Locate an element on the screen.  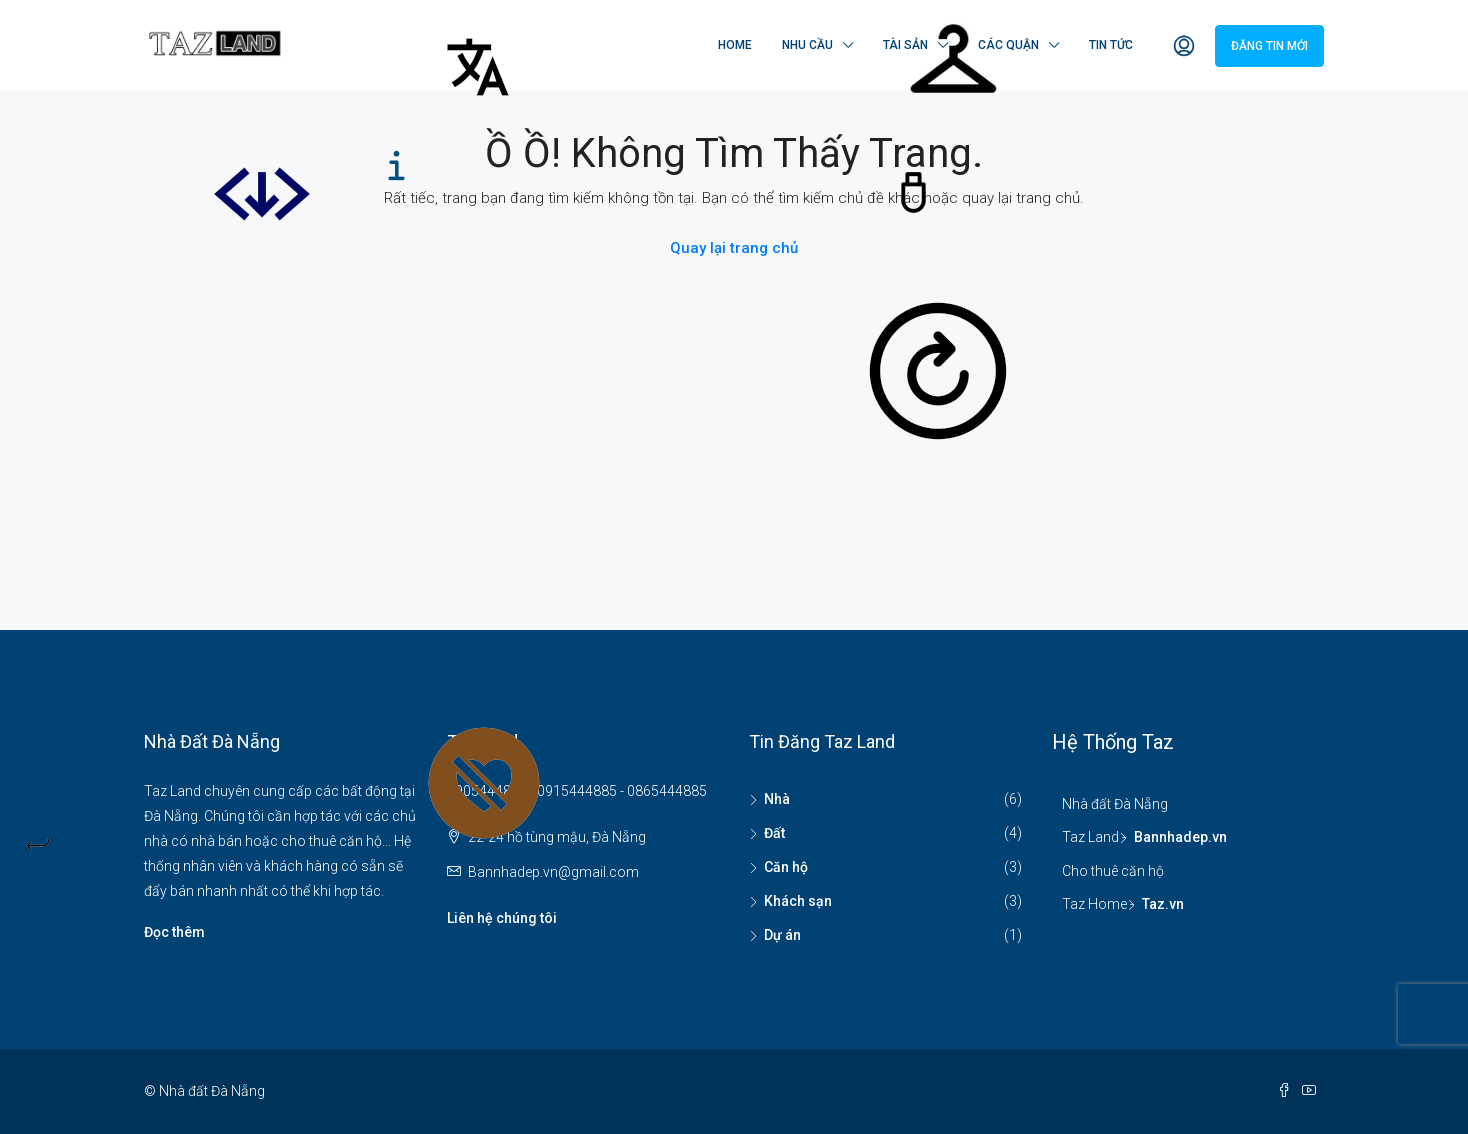
go back to previous screen or step is located at coordinates (38, 844).